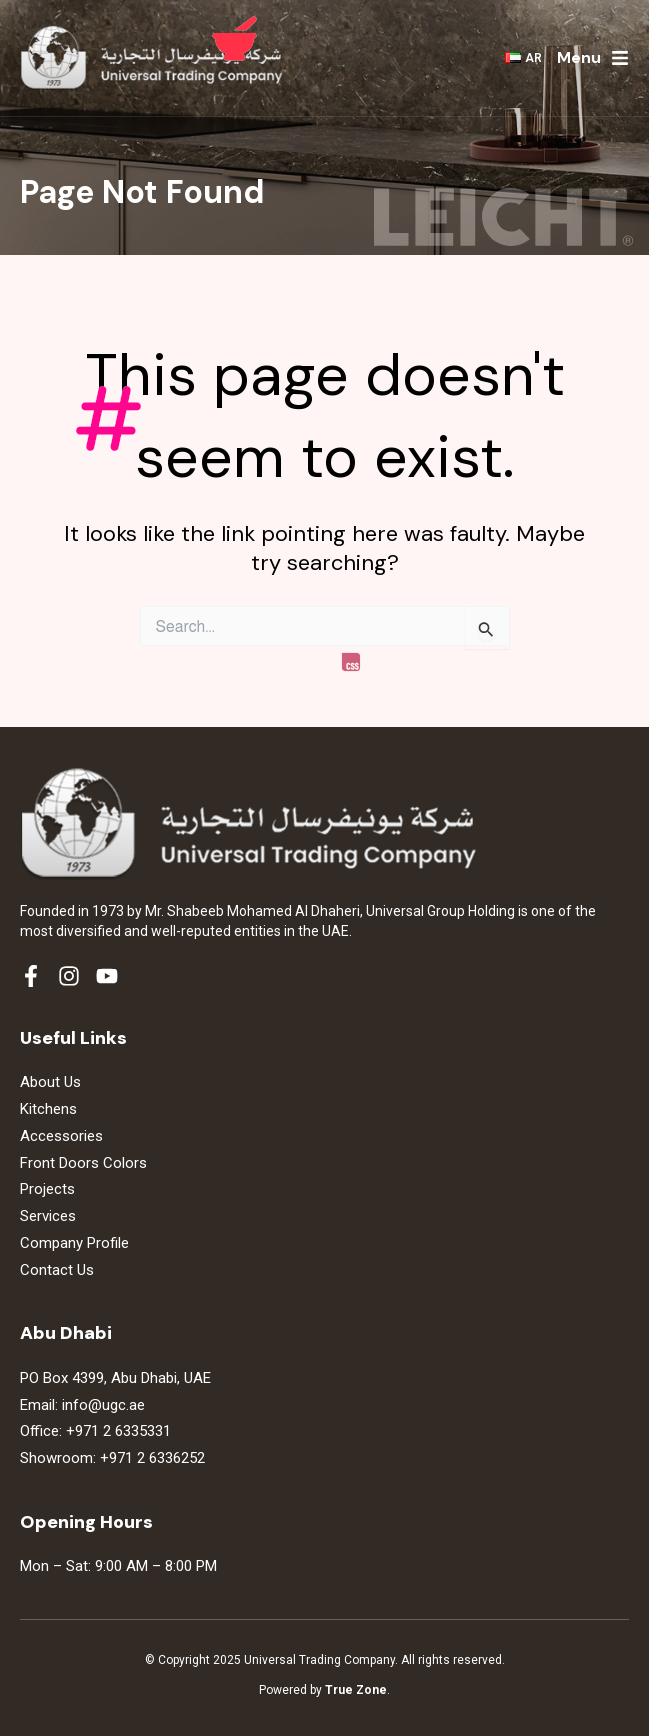 The height and width of the screenshot is (1736, 649). I want to click on access pharmacy or medication features, so click(234, 38).